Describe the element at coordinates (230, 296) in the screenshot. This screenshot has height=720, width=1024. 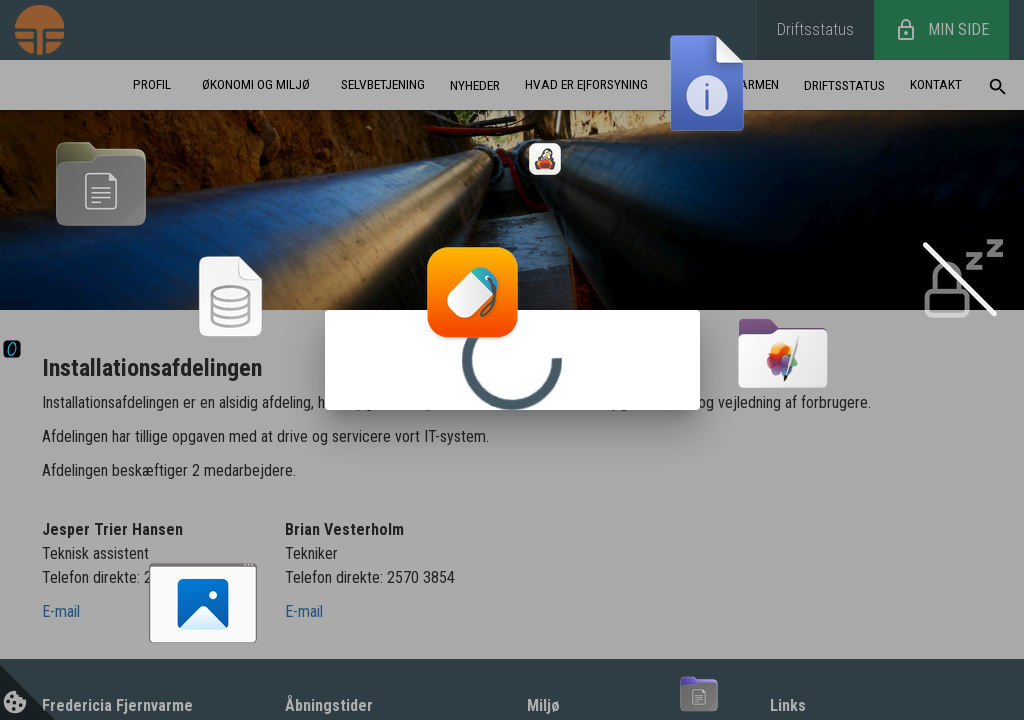
I see `sql database file` at that location.